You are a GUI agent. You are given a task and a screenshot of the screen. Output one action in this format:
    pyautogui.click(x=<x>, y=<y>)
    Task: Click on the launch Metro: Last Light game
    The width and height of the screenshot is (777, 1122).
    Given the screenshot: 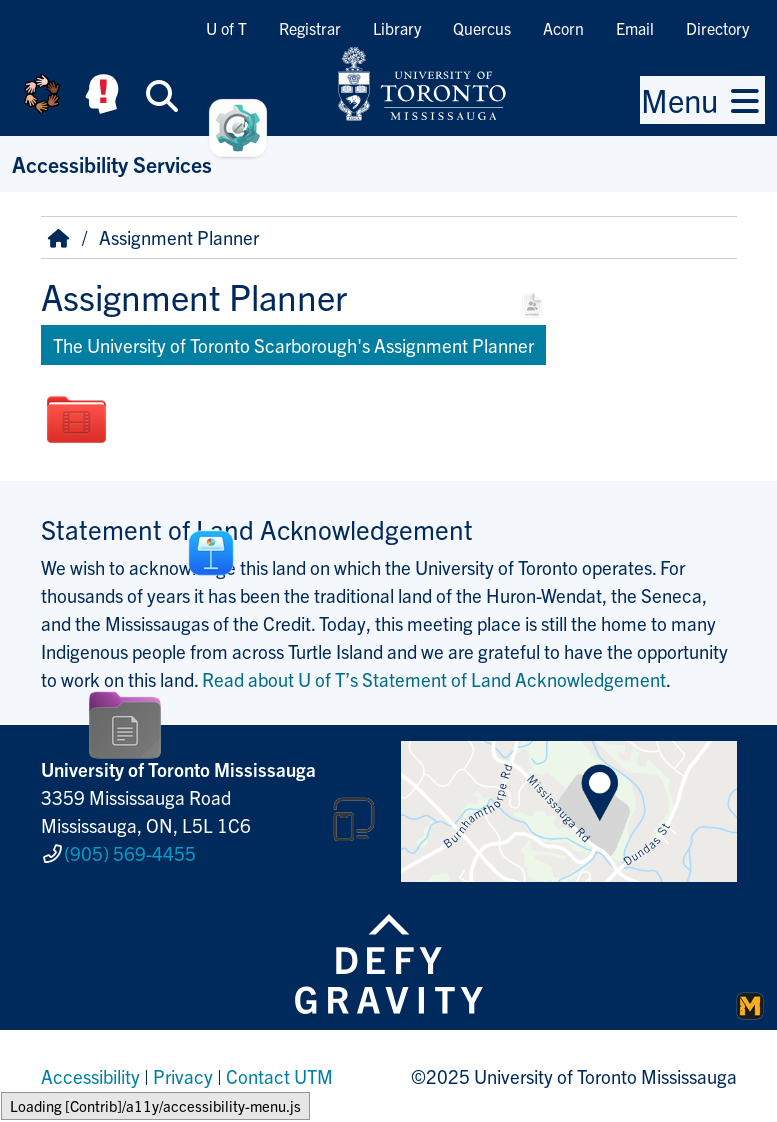 What is the action you would take?
    pyautogui.click(x=750, y=1006)
    